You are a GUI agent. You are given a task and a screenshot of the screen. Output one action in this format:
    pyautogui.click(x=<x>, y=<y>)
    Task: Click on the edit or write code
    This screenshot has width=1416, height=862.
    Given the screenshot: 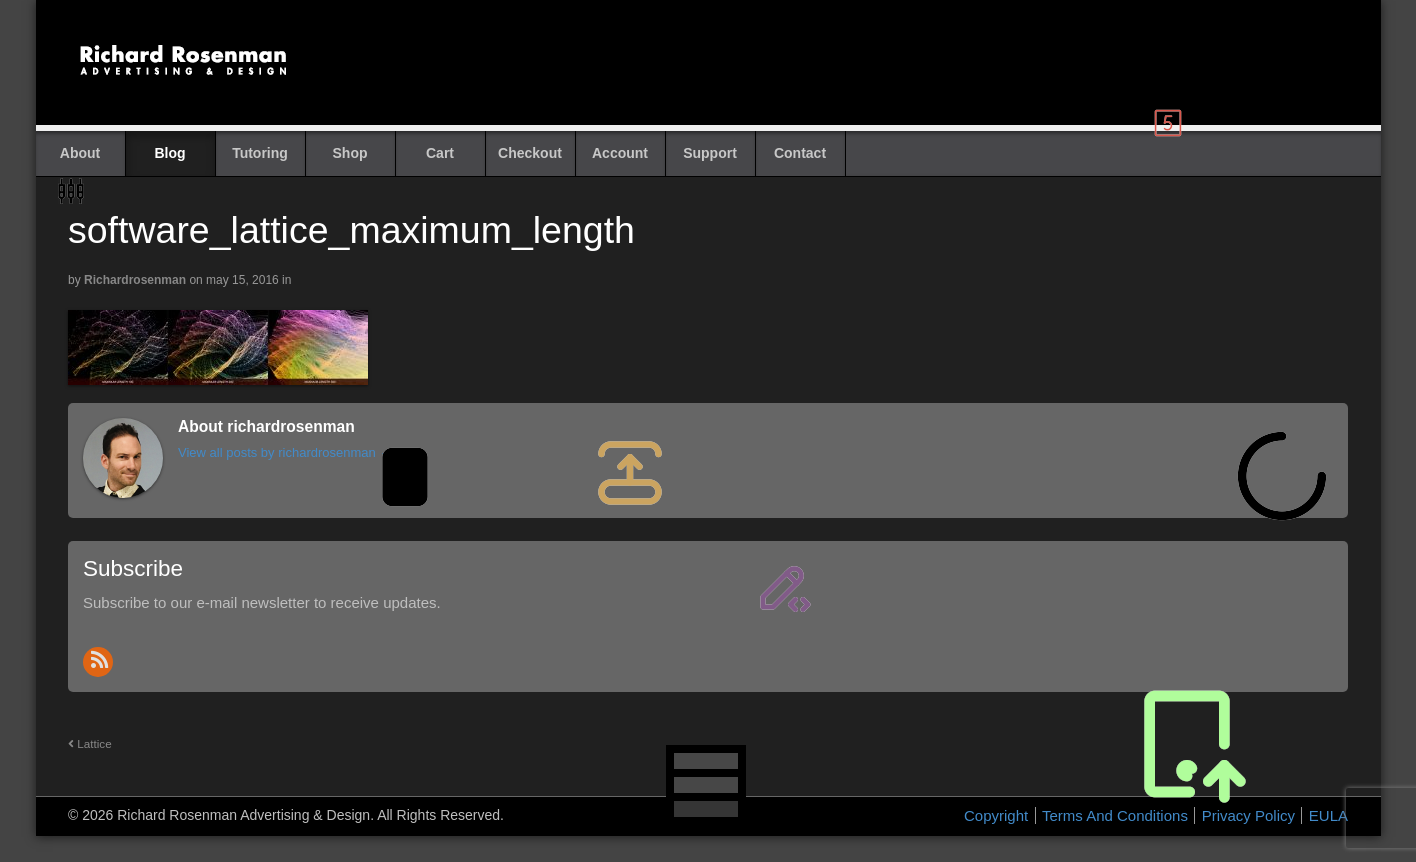 What is the action you would take?
    pyautogui.click(x=783, y=587)
    